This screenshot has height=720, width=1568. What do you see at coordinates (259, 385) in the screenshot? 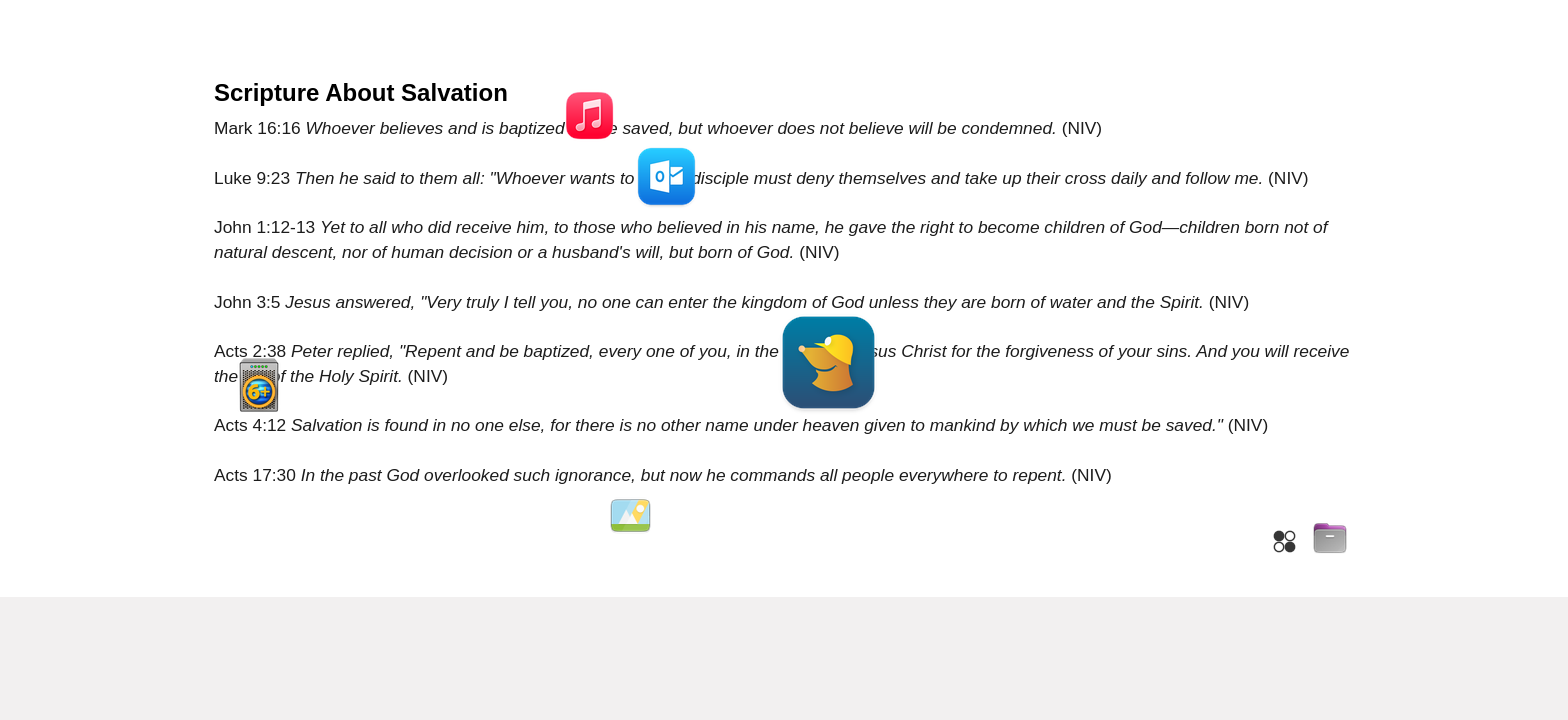
I see `RAID 6+ storage configuration or array` at bounding box center [259, 385].